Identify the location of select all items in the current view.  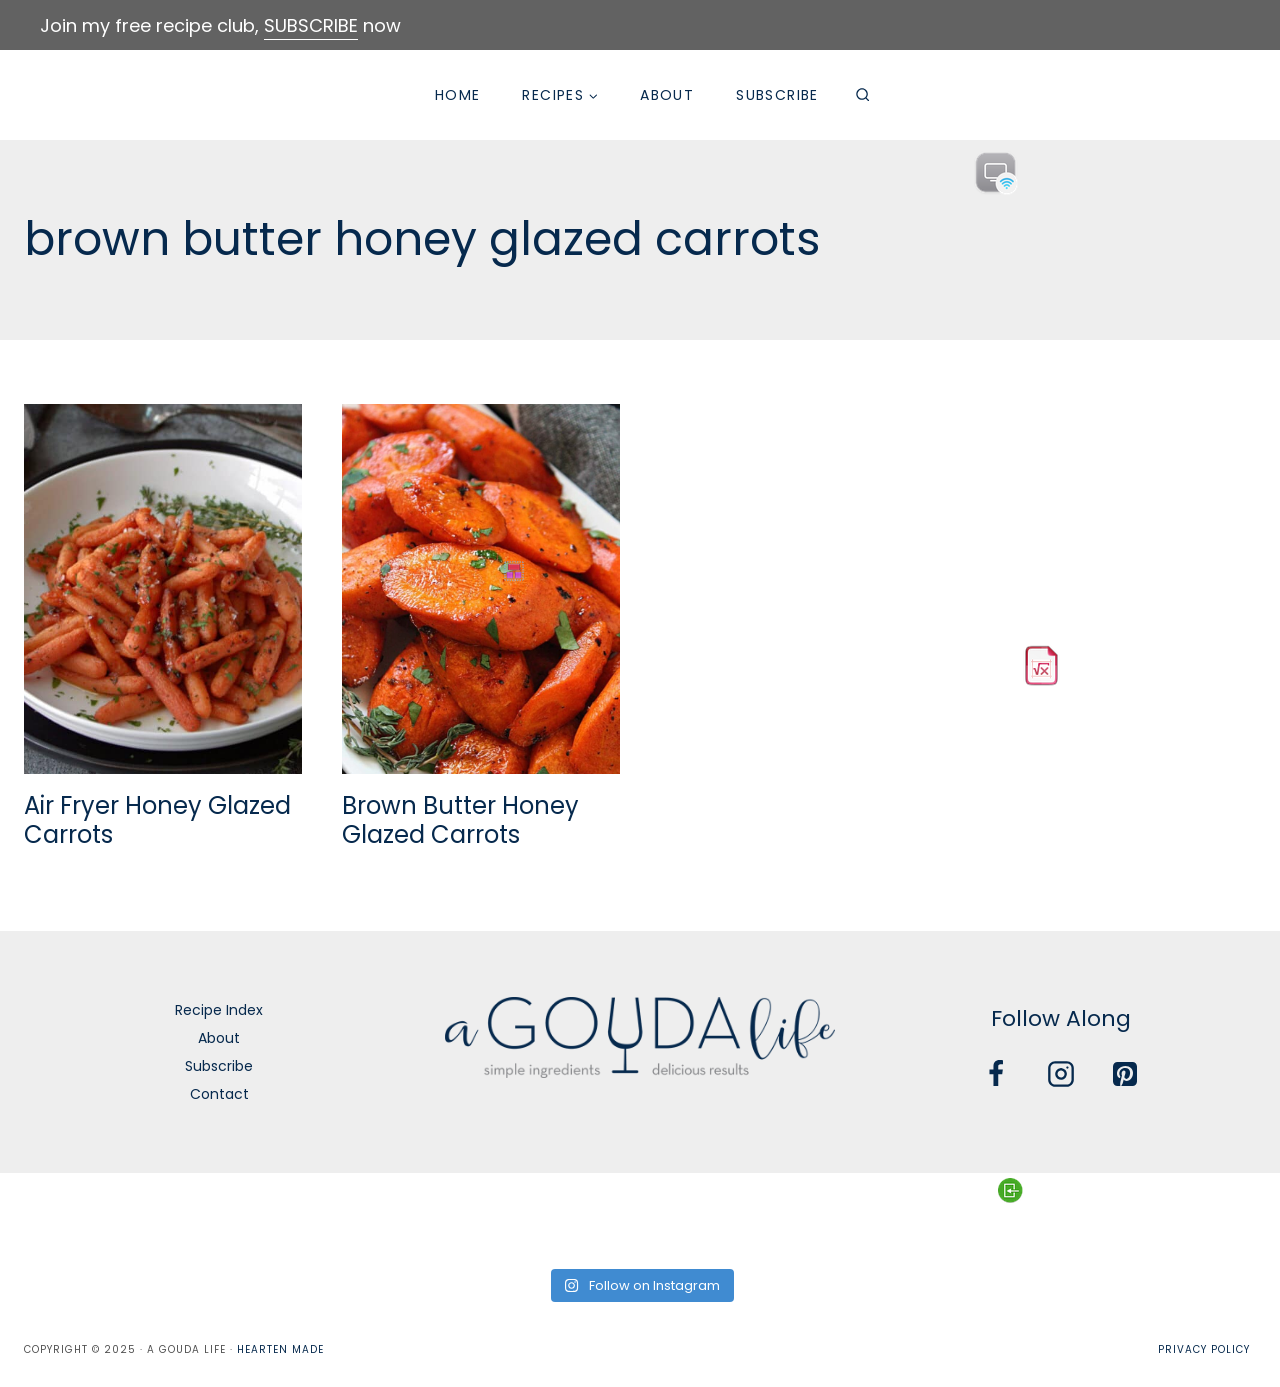
(514, 571).